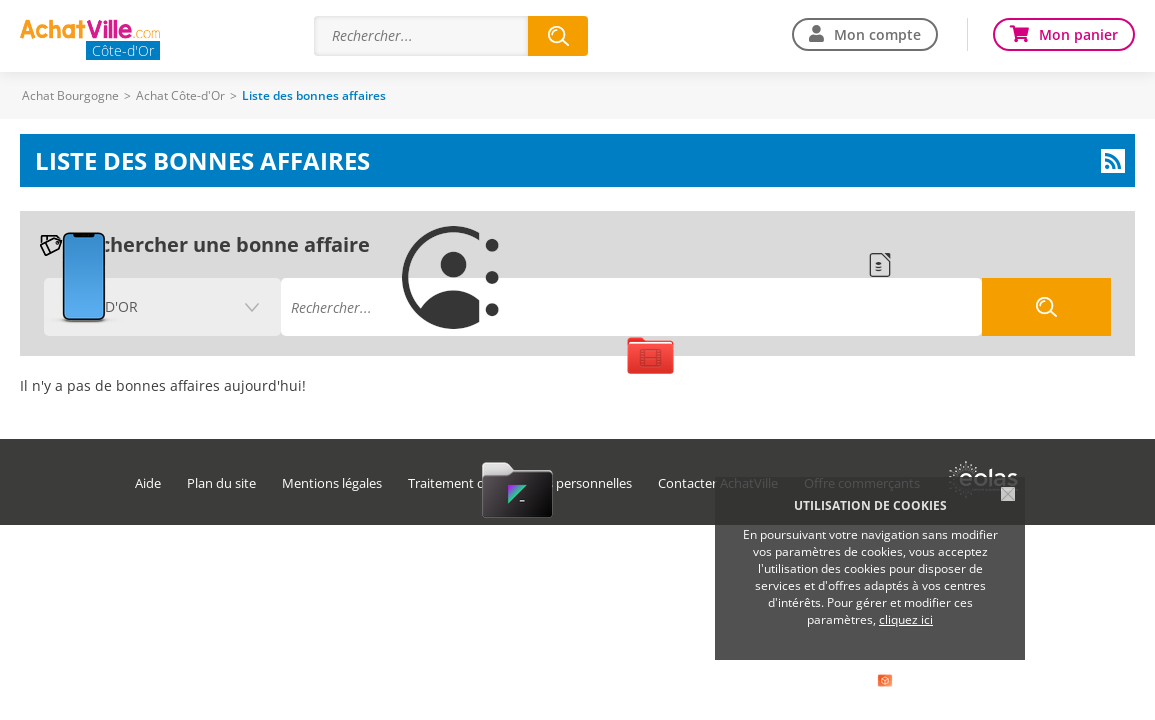 Image resolution: width=1155 pixels, height=720 pixels. What do you see at coordinates (84, 278) in the screenshot?
I see `iPhone 12 device icon` at bounding box center [84, 278].